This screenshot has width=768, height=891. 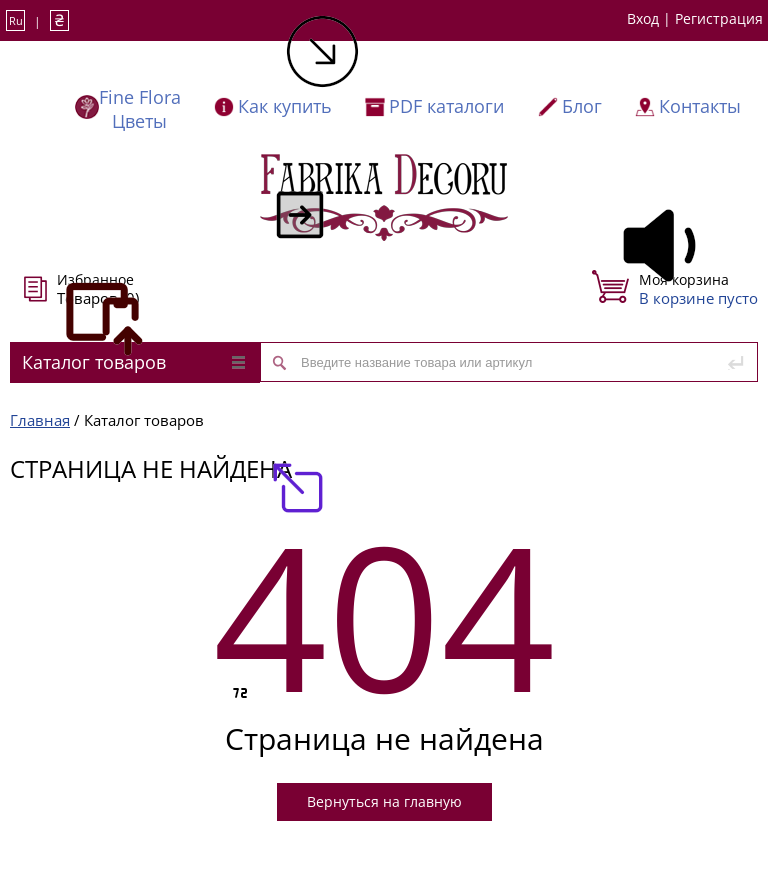 What do you see at coordinates (659, 245) in the screenshot?
I see `adjust volume to low level` at bounding box center [659, 245].